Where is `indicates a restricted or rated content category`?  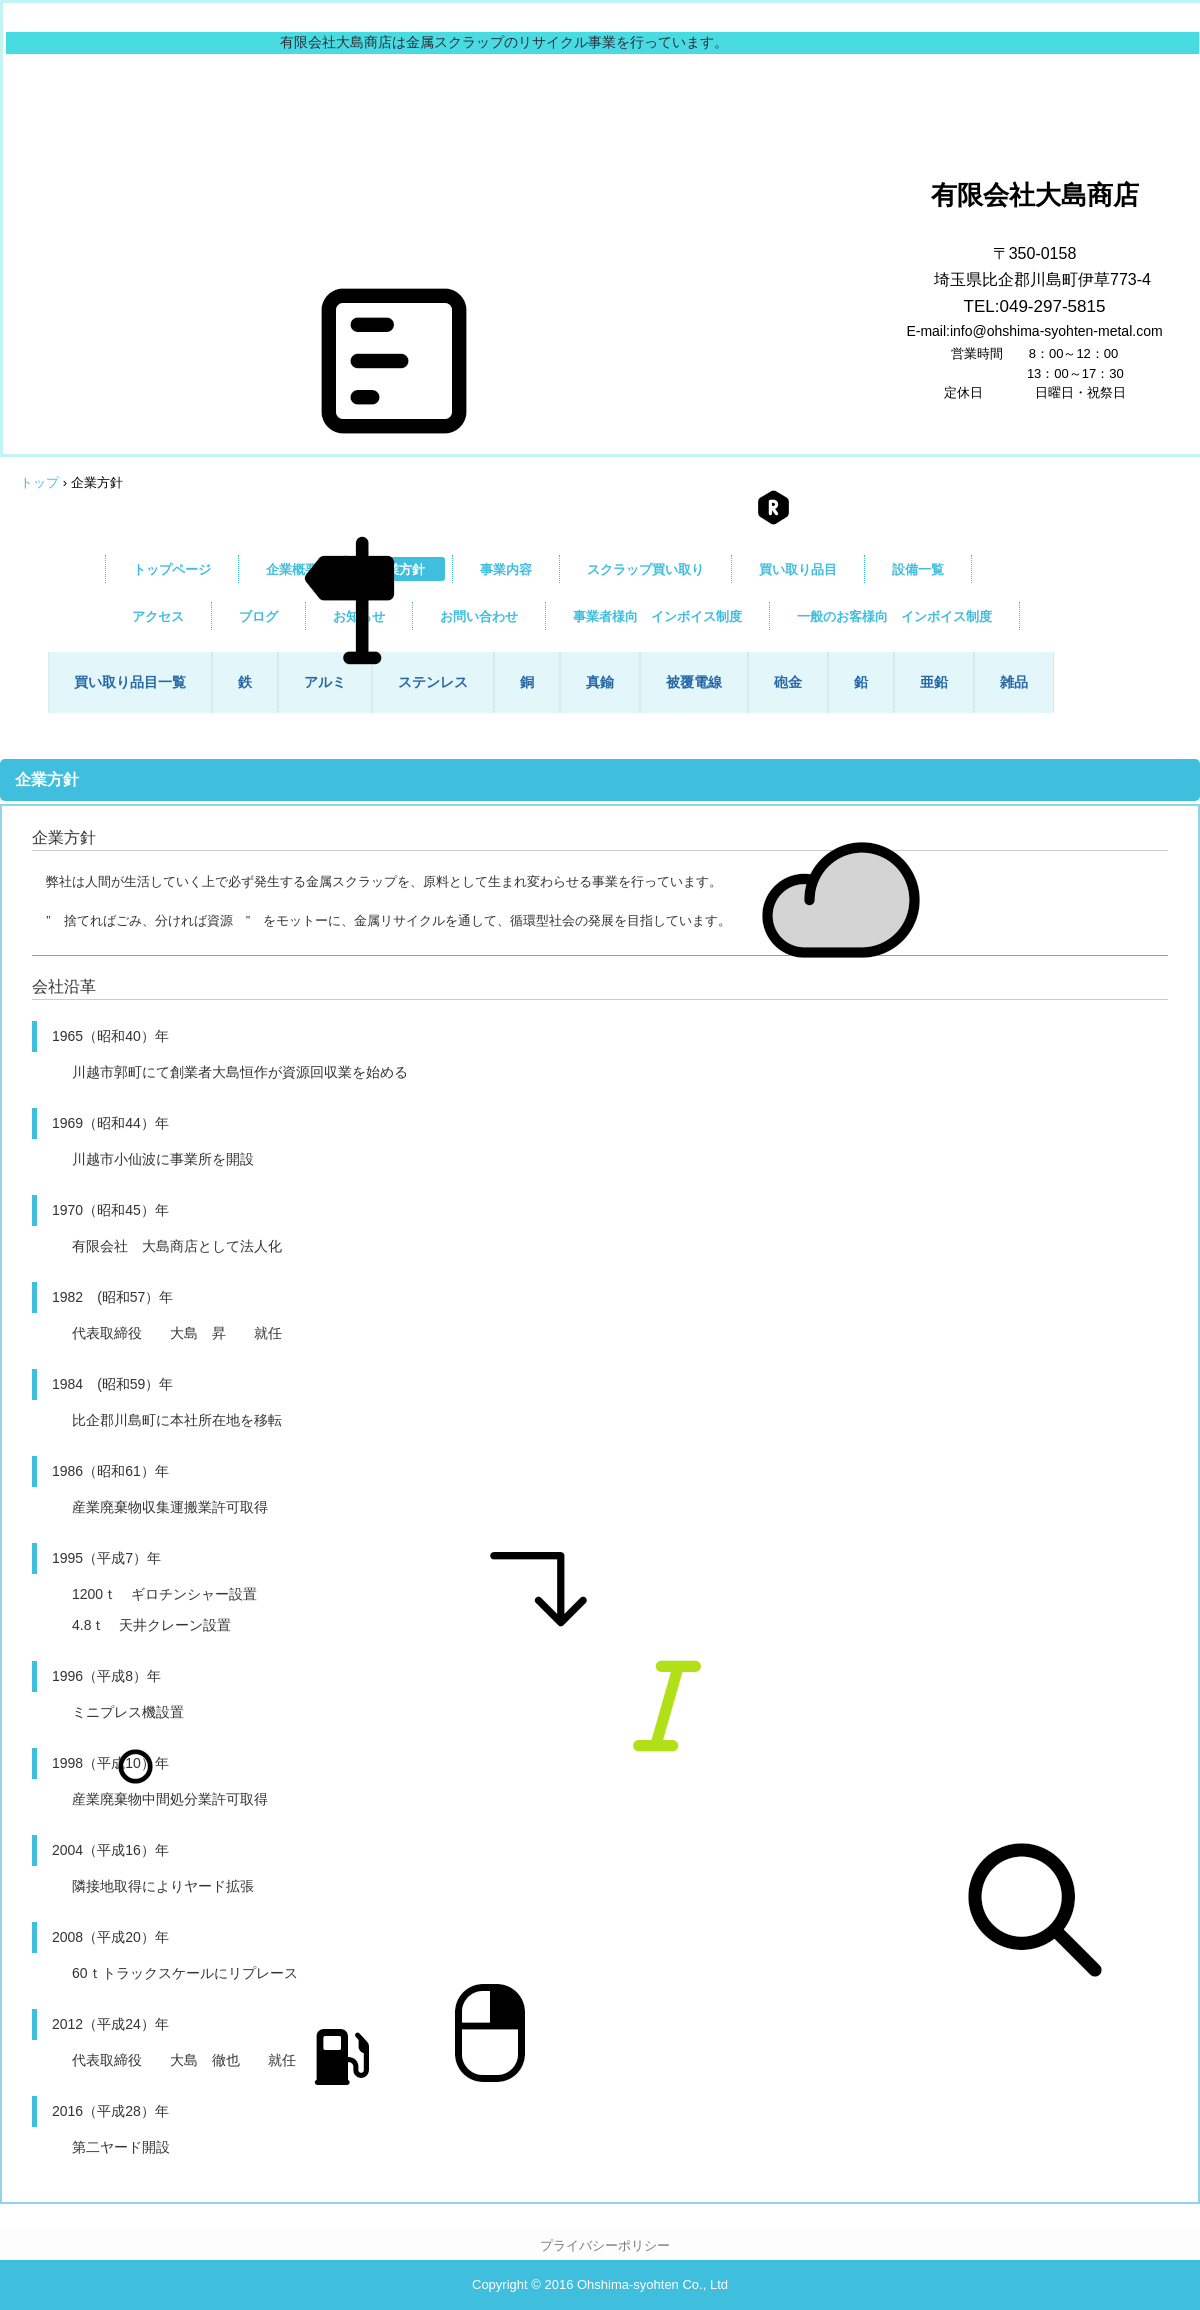
indicates a restricted or rated content category is located at coordinates (773, 507).